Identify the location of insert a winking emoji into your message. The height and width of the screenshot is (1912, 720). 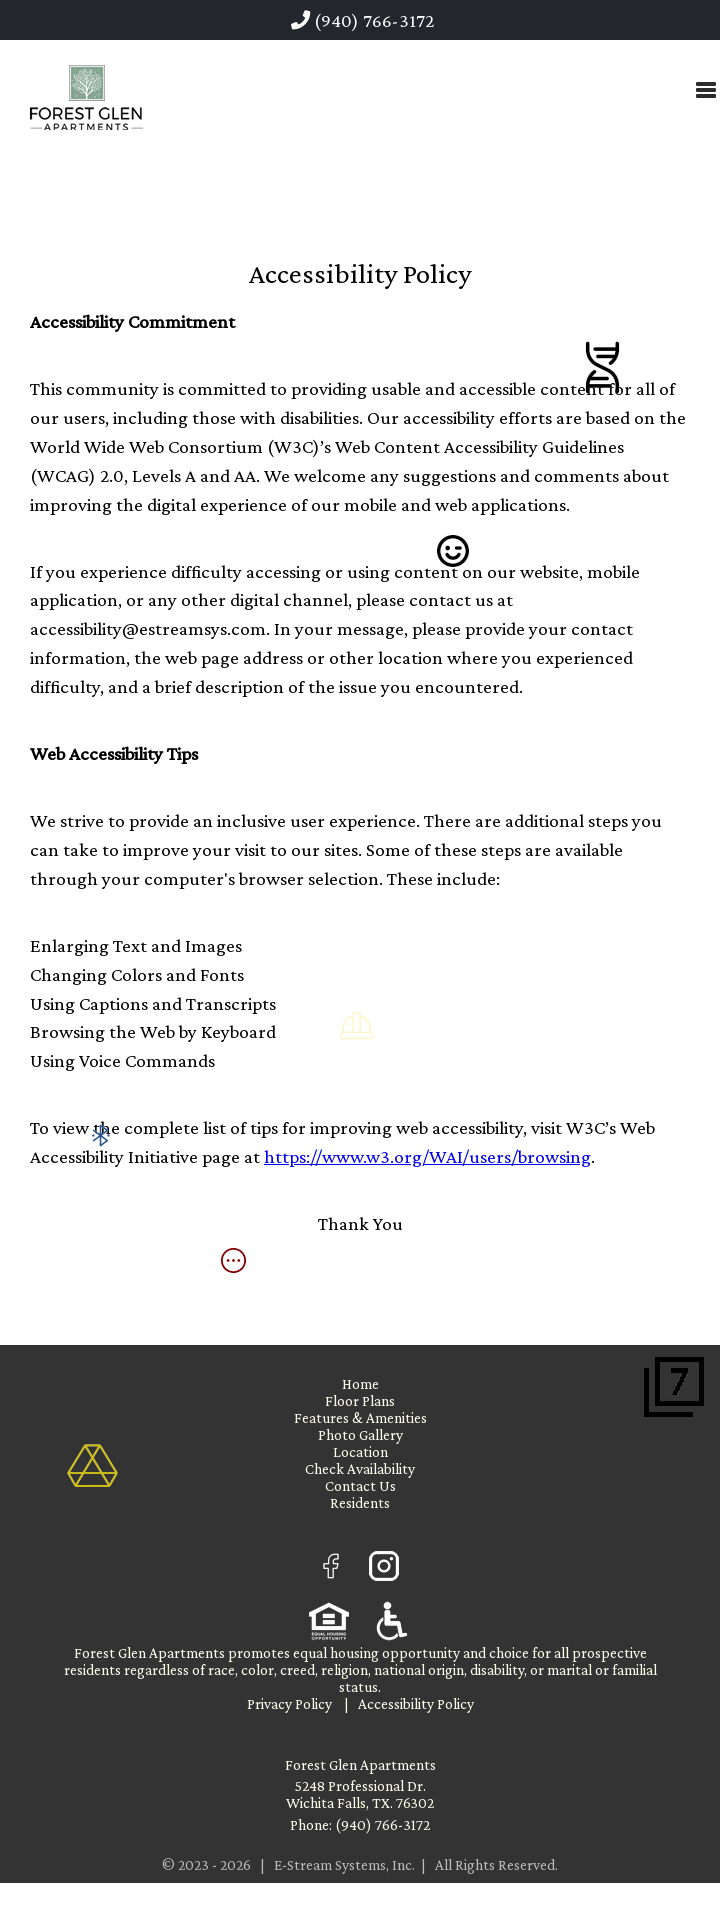
(453, 551).